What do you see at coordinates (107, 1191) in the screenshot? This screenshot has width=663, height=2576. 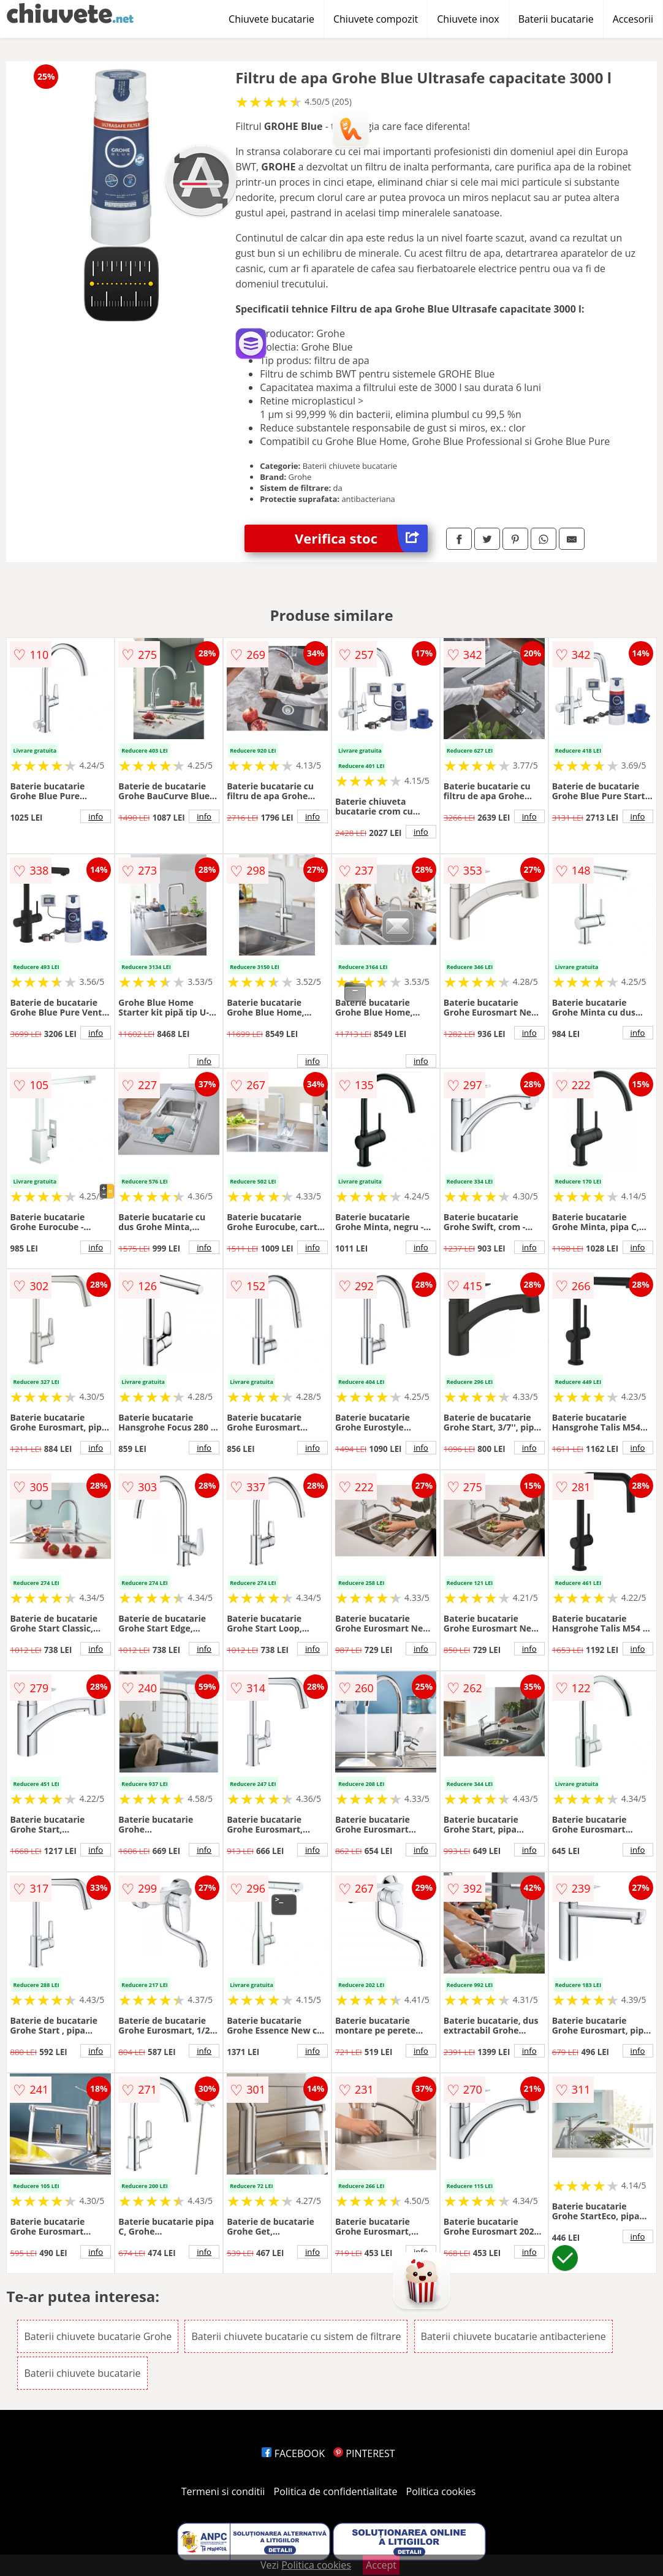 I see `open the calculator app` at bounding box center [107, 1191].